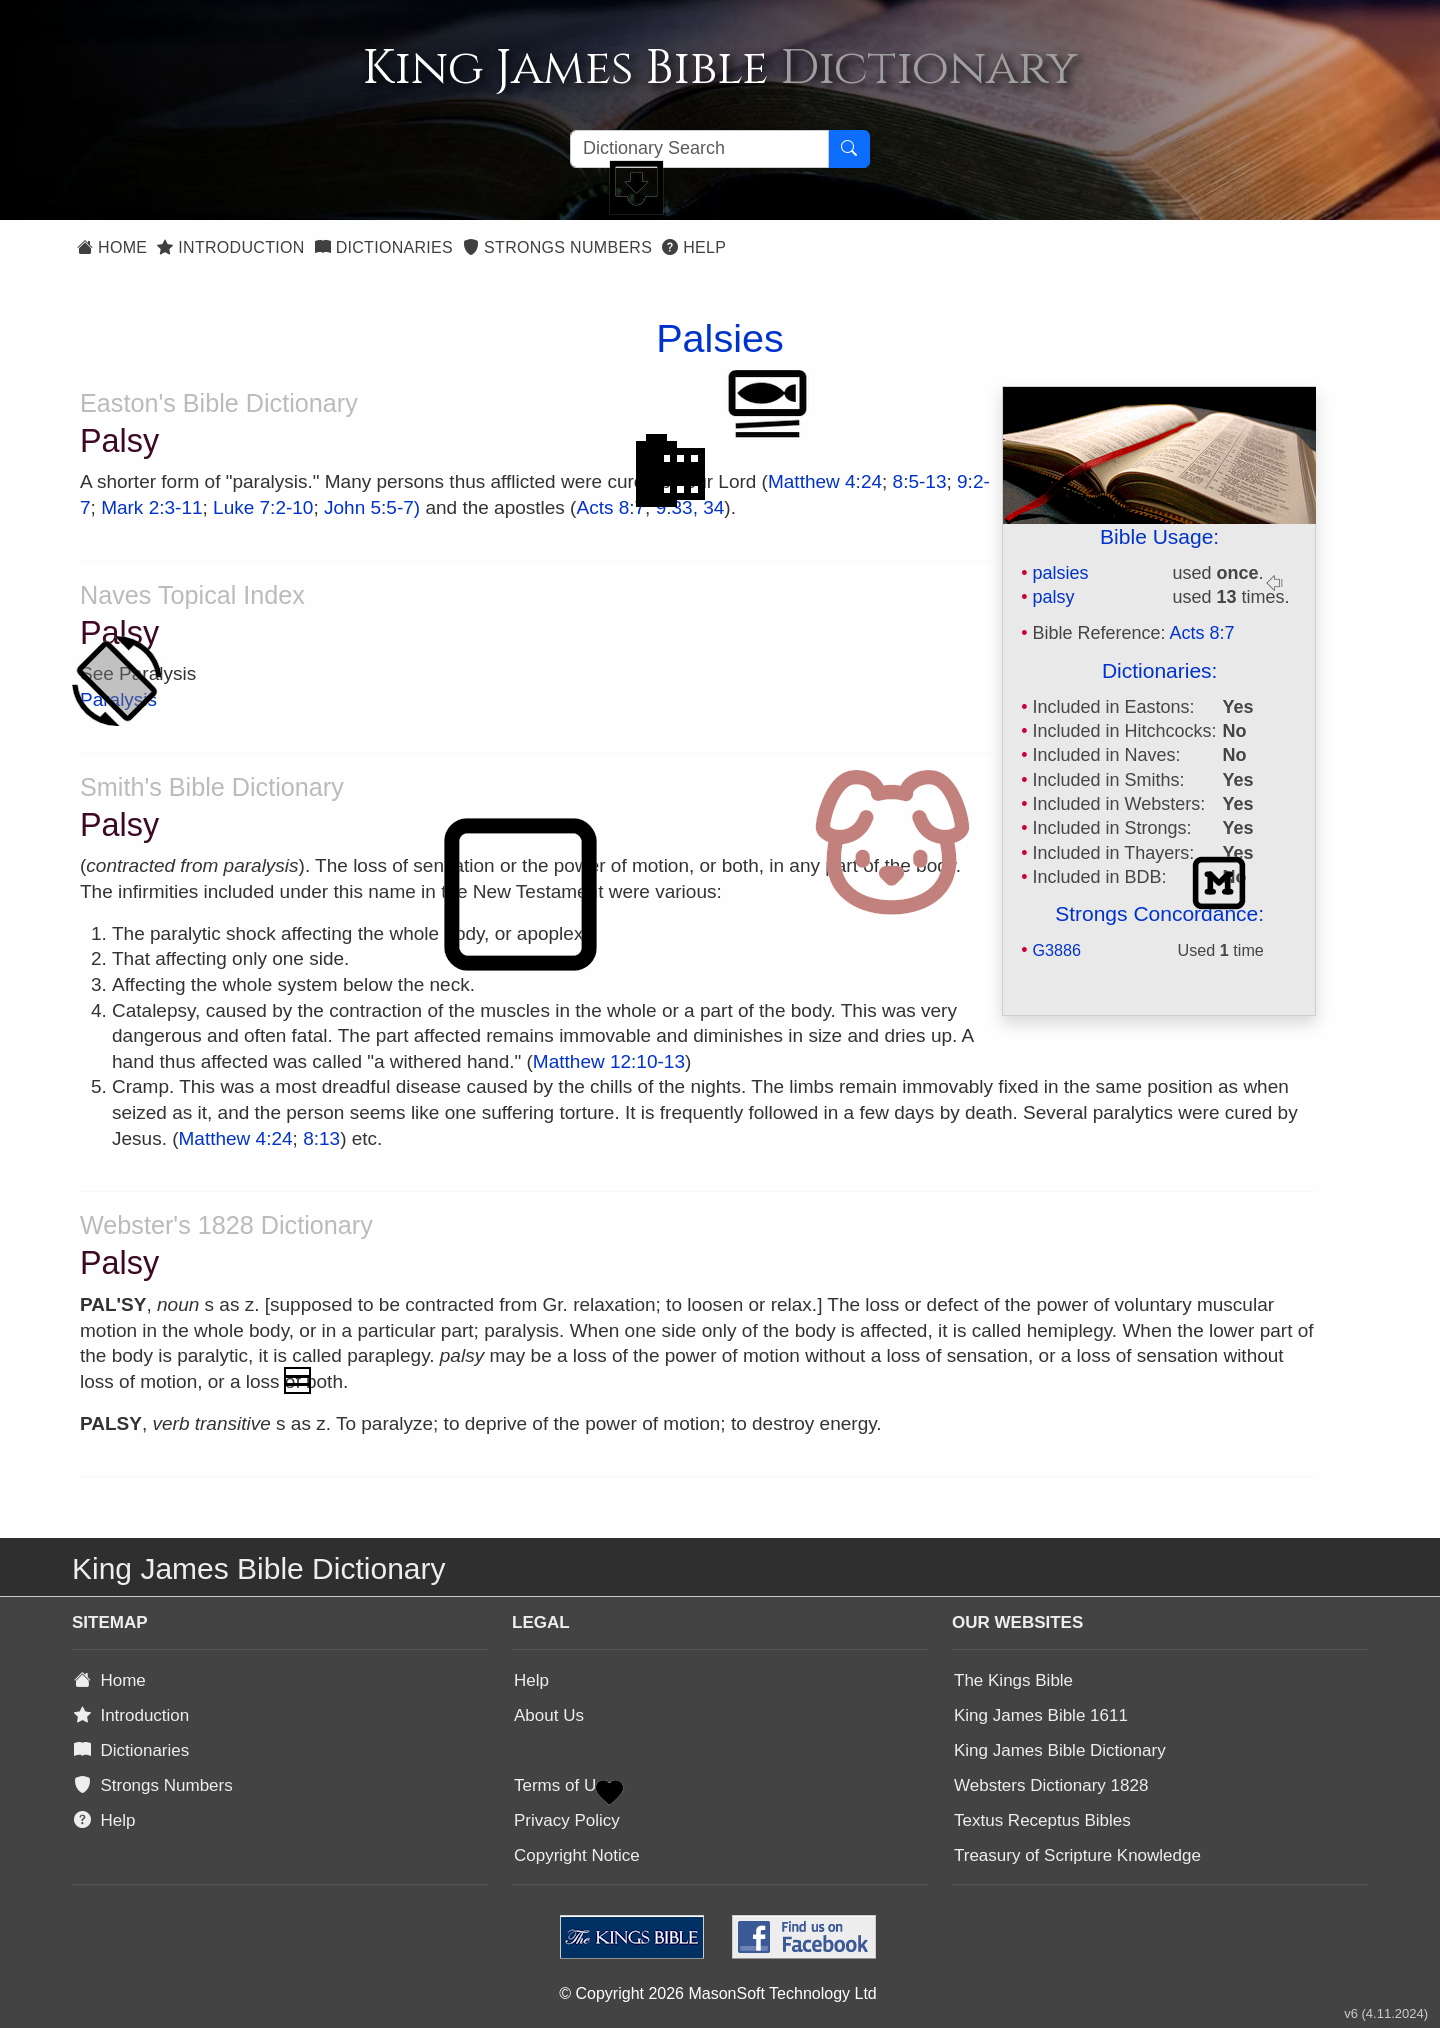 The height and width of the screenshot is (2028, 1440). I want to click on open Medium app, so click(1219, 883).